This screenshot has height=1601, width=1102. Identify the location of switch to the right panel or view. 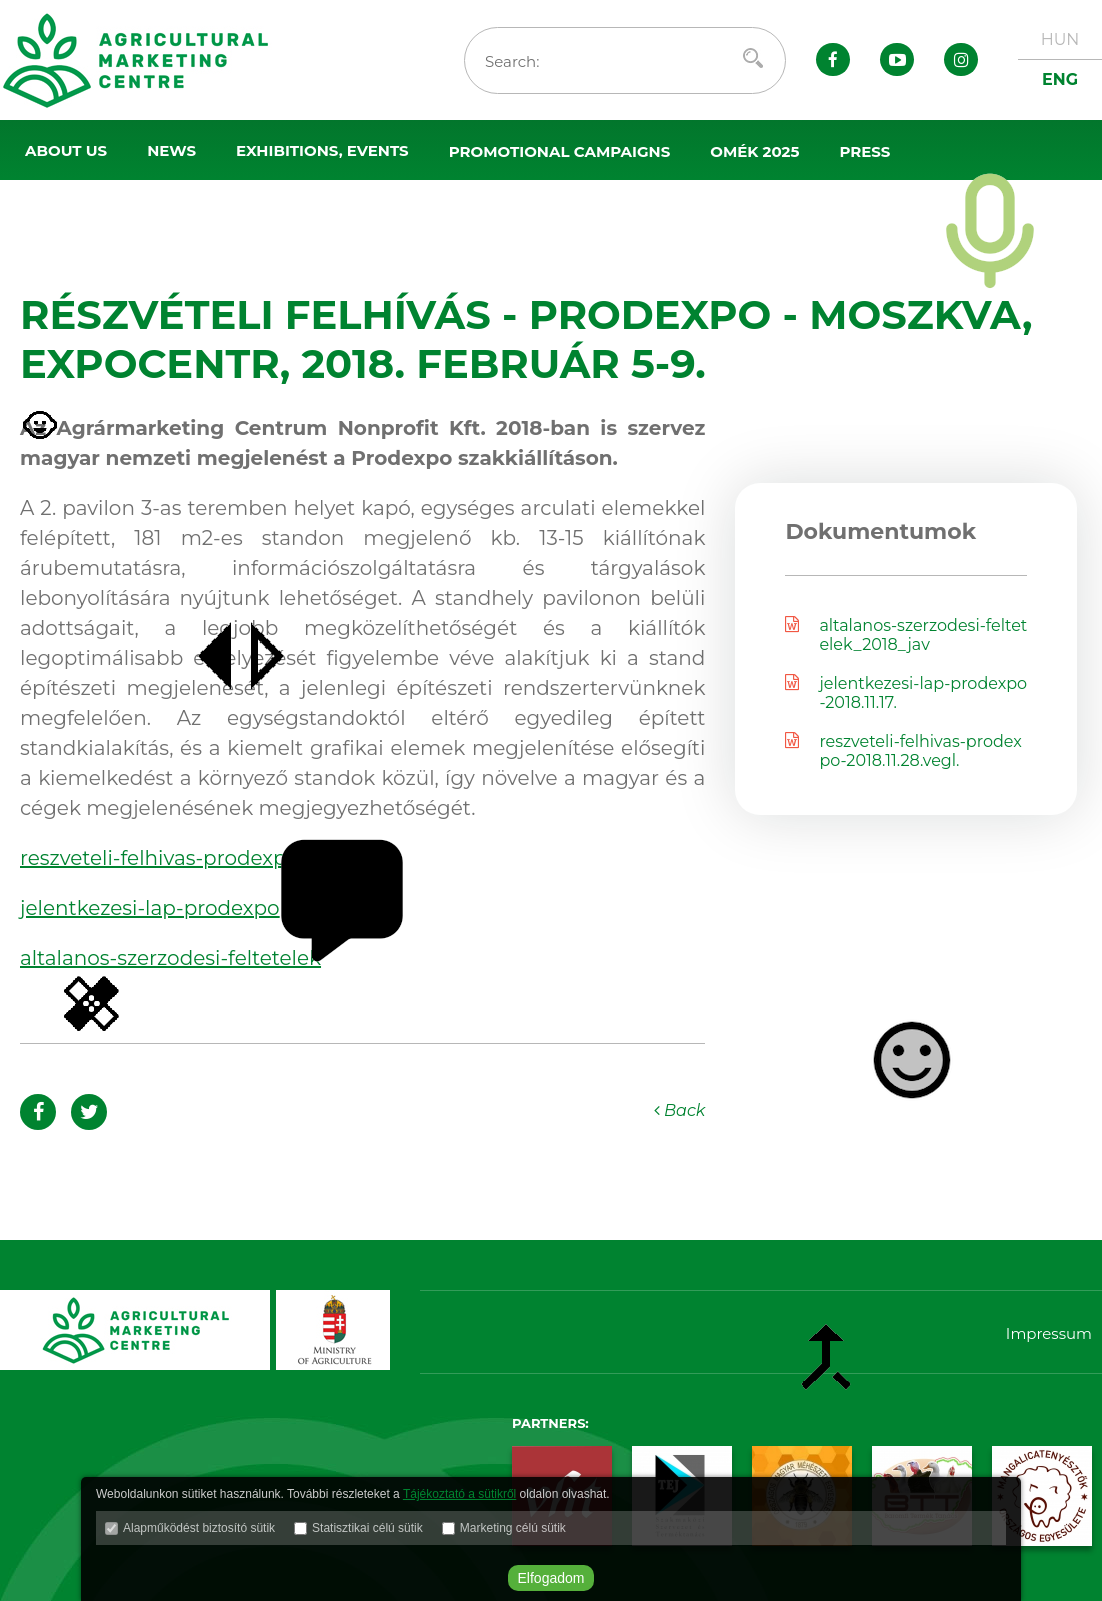
(241, 656).